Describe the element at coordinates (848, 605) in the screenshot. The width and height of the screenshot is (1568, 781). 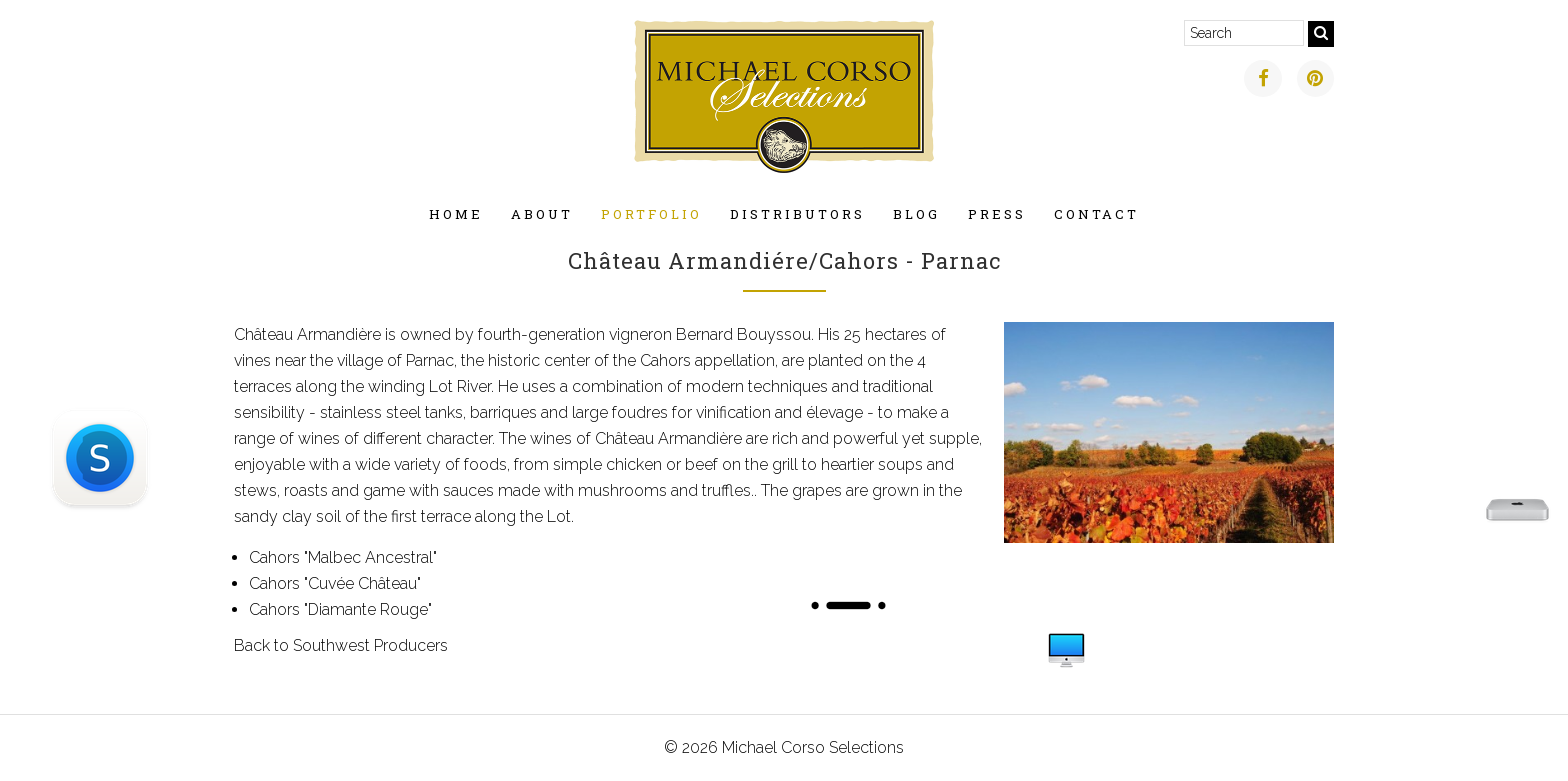
I see `insert a horizontal divider between content sections` at that location.